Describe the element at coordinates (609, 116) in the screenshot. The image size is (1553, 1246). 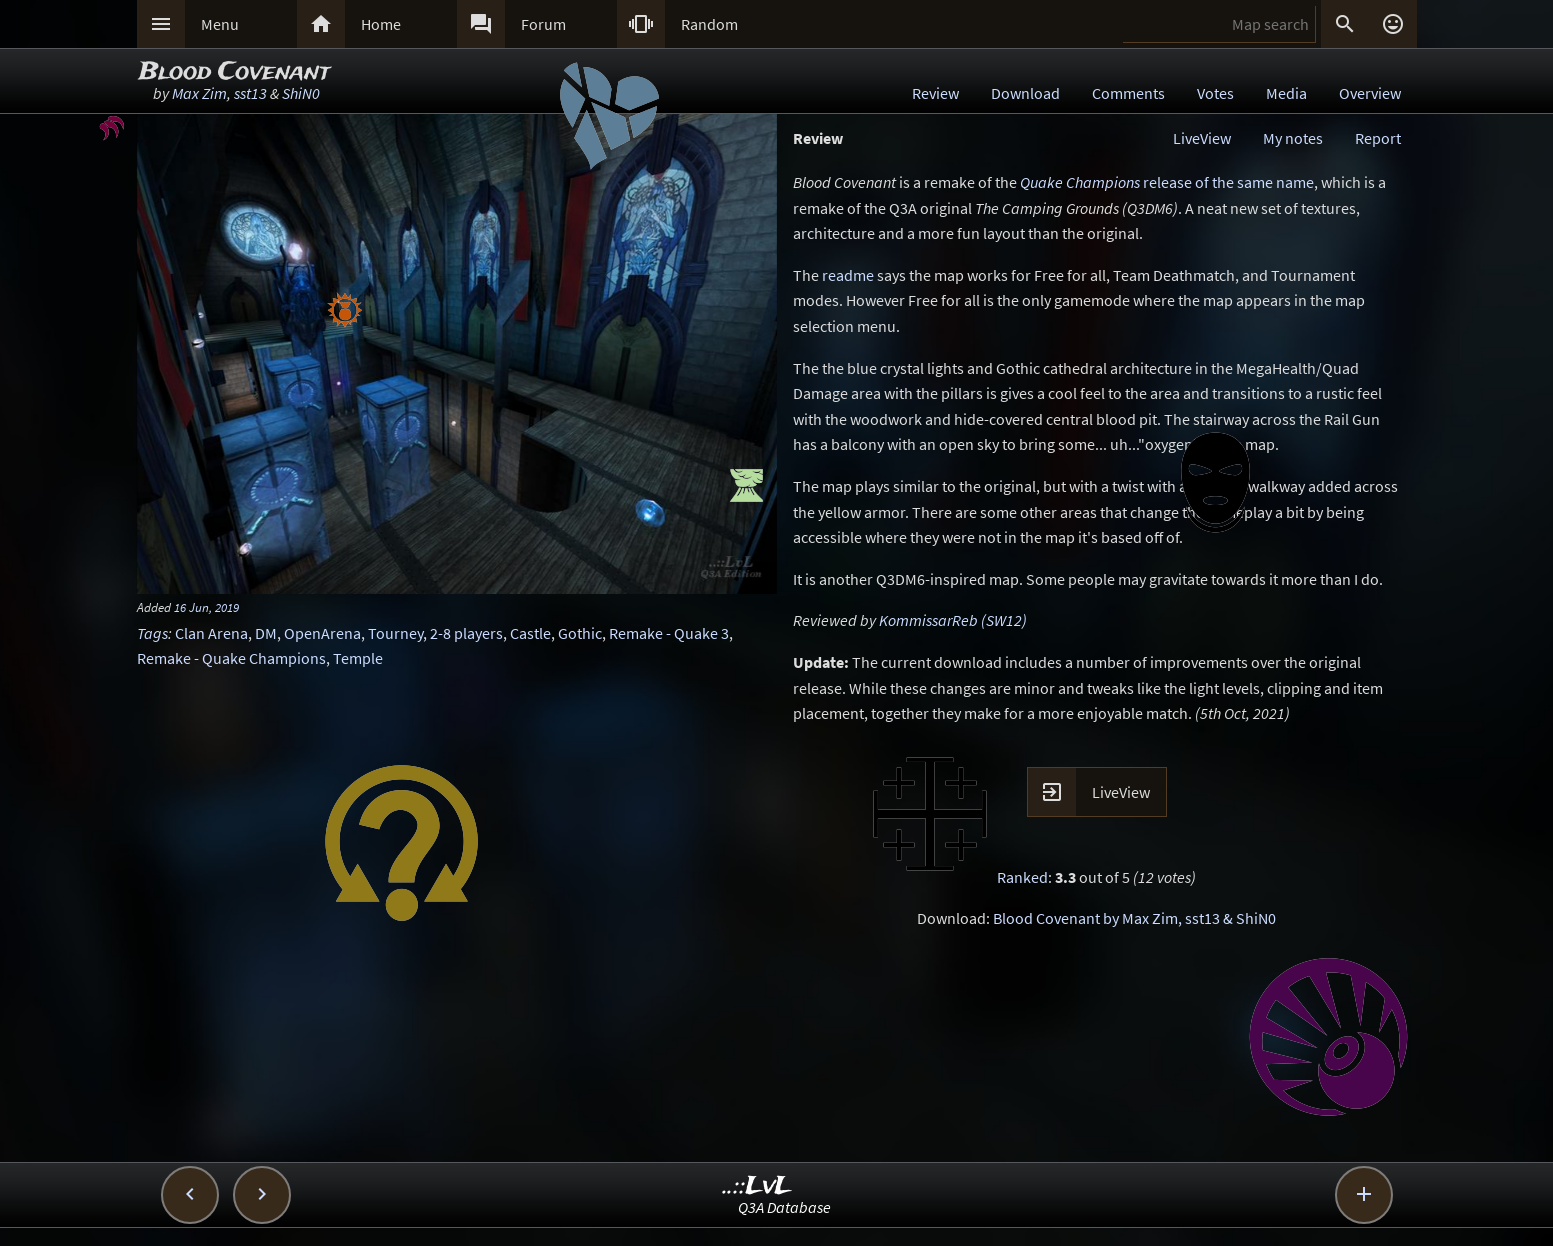
I see `indicates a broken heart or heartbreak status` at that location.